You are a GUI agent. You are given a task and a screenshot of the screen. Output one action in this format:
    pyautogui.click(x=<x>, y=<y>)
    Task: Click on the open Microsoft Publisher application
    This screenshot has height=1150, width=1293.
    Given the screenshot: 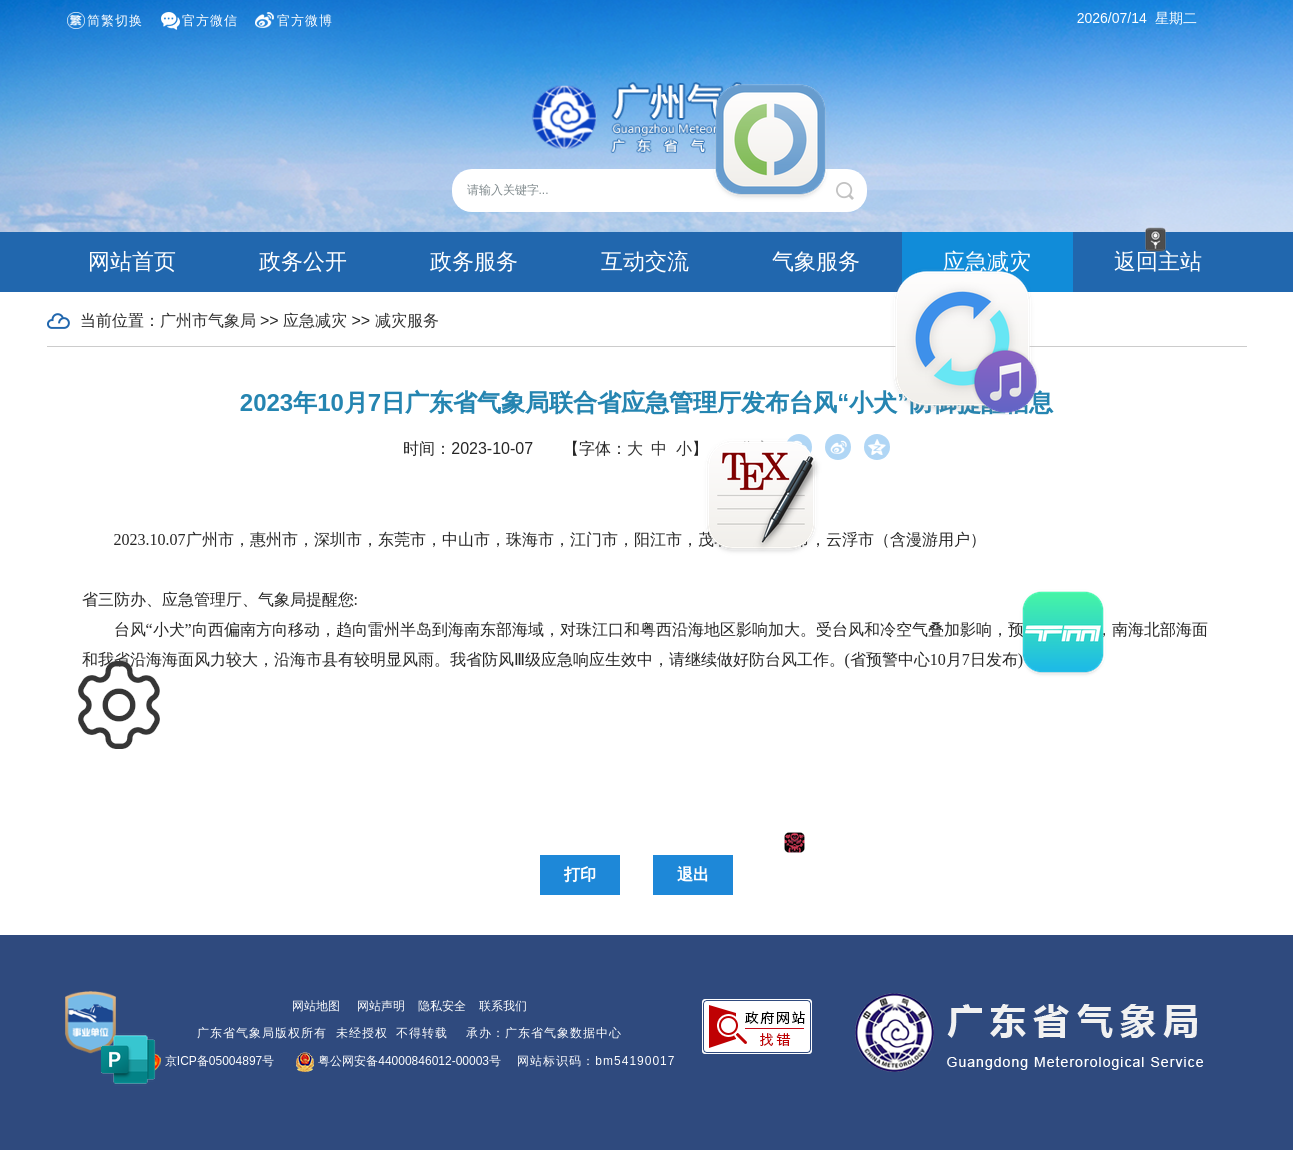 What is the action you would take?
    pyautogui.click(x=128, y=1059)
    